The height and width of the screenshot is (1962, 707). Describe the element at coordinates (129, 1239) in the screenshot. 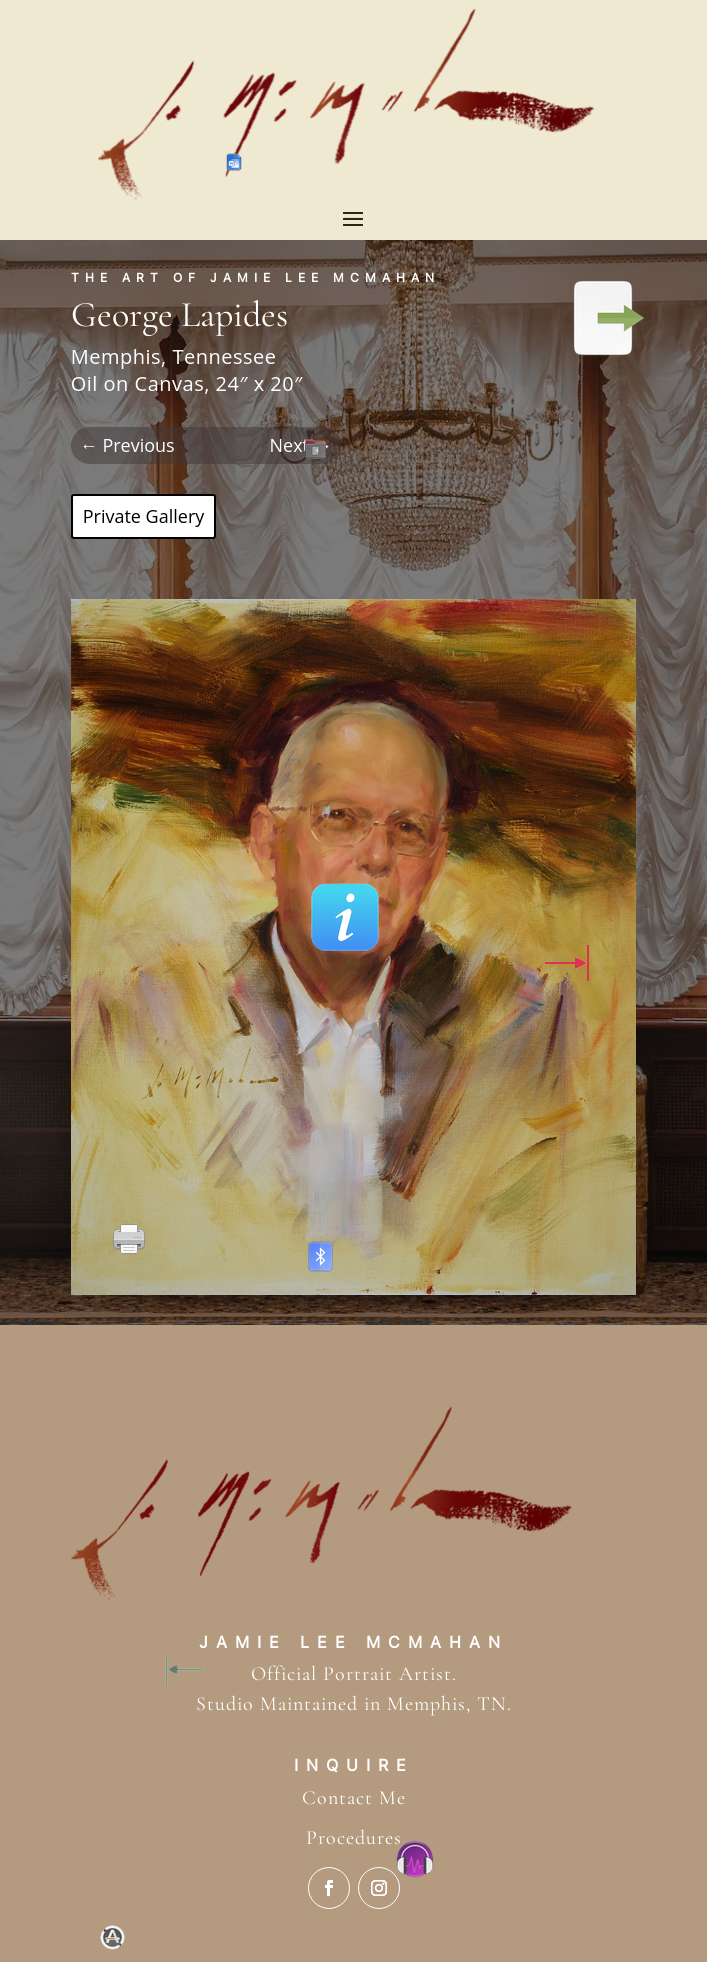

I see `access printer settings` at that location.